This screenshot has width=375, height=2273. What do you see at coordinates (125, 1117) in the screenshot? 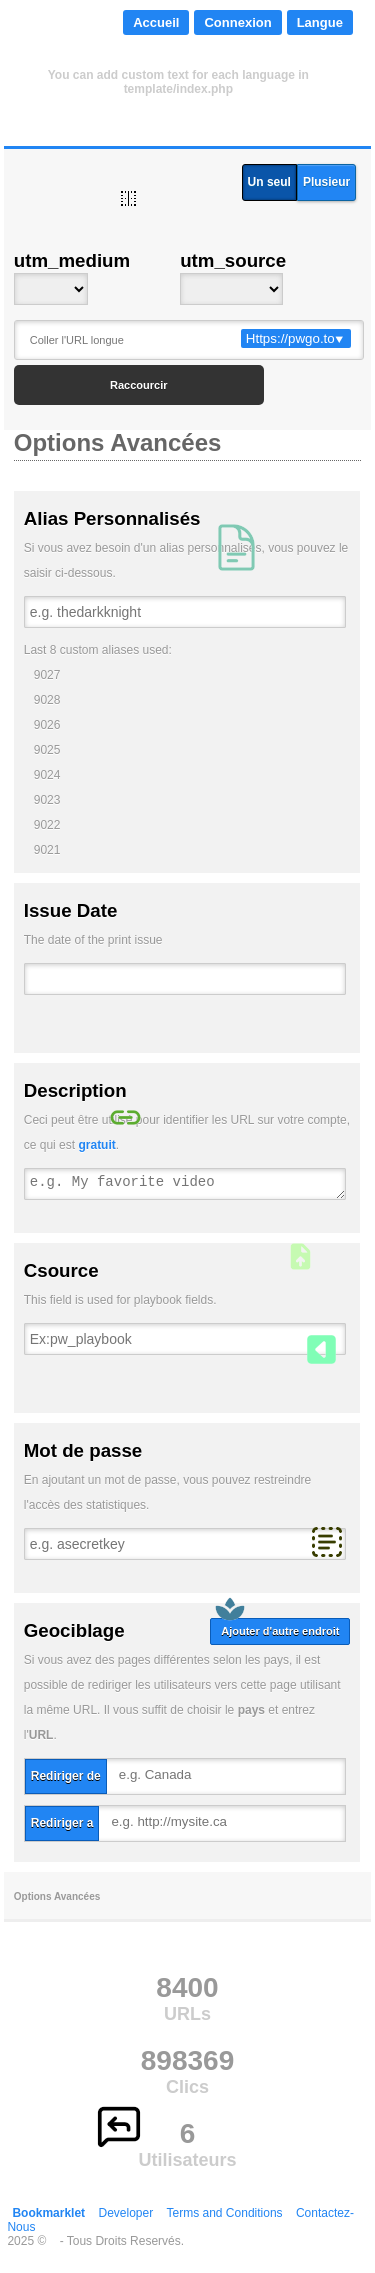
I see `copy link to clipboard` at bounding box center [125, 1117].